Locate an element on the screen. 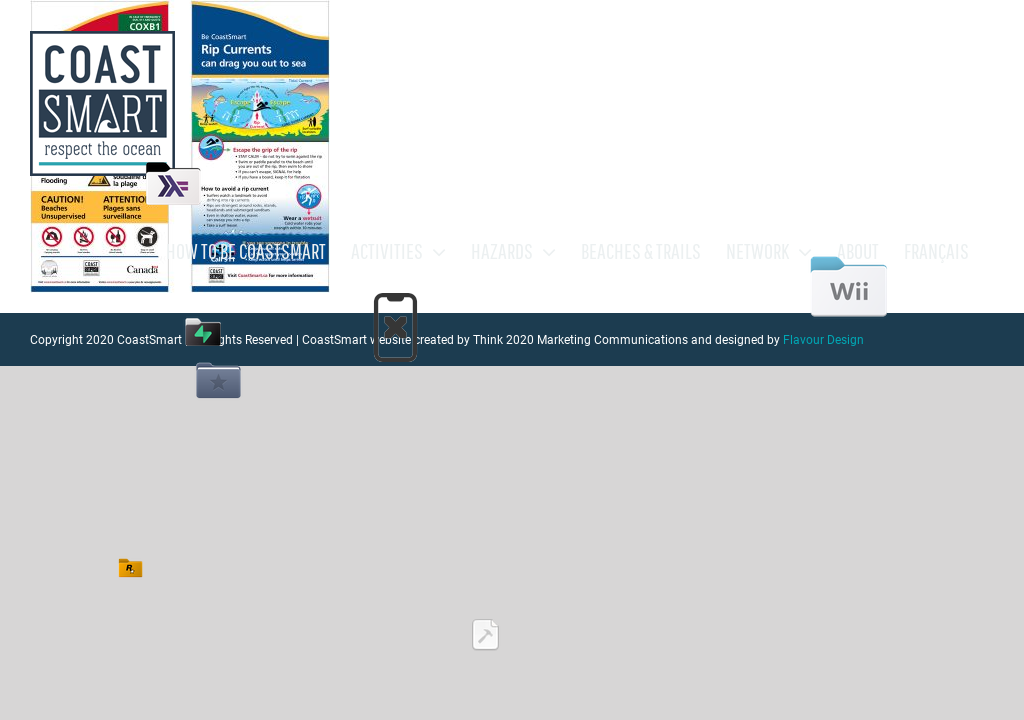 The width and height of the screenshot is (1024, 720). folder containing Rockstar Games files or installations is located at coordinates (130, 568).